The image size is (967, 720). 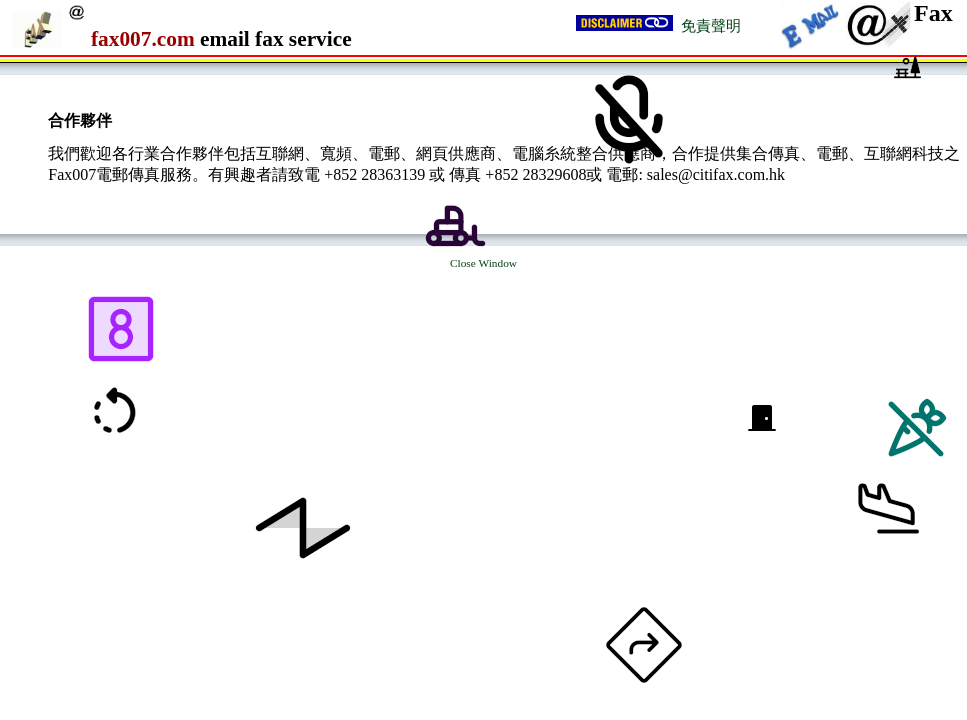 What do you see at coordinates (629, 118) in the screenshot?
I see `mute your microphone` at bounding box center [629, 118].